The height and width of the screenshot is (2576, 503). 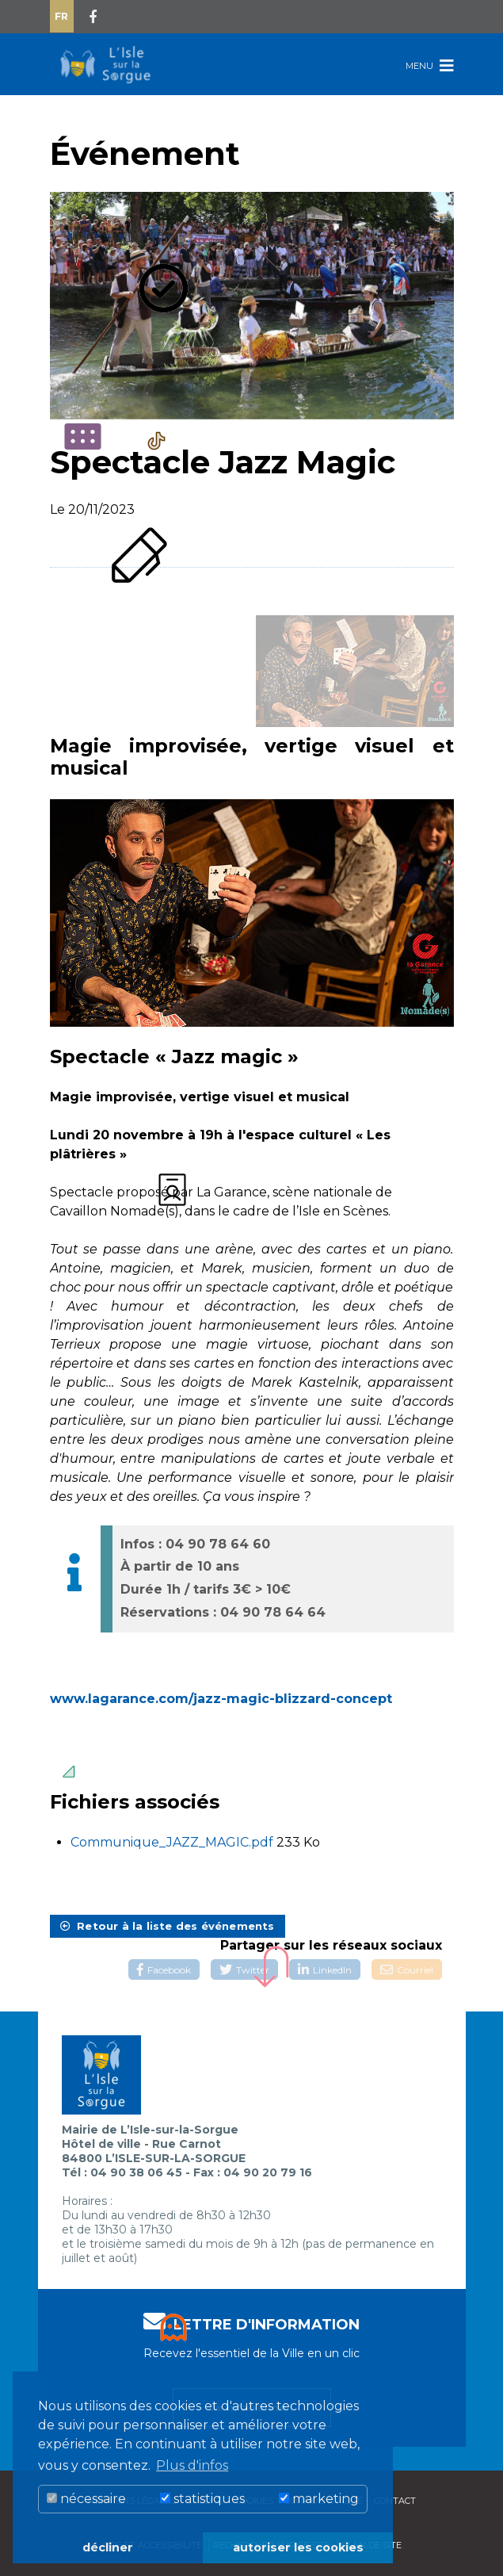 I want to click on view user profile or identification details, so click(x=172, y=1189).